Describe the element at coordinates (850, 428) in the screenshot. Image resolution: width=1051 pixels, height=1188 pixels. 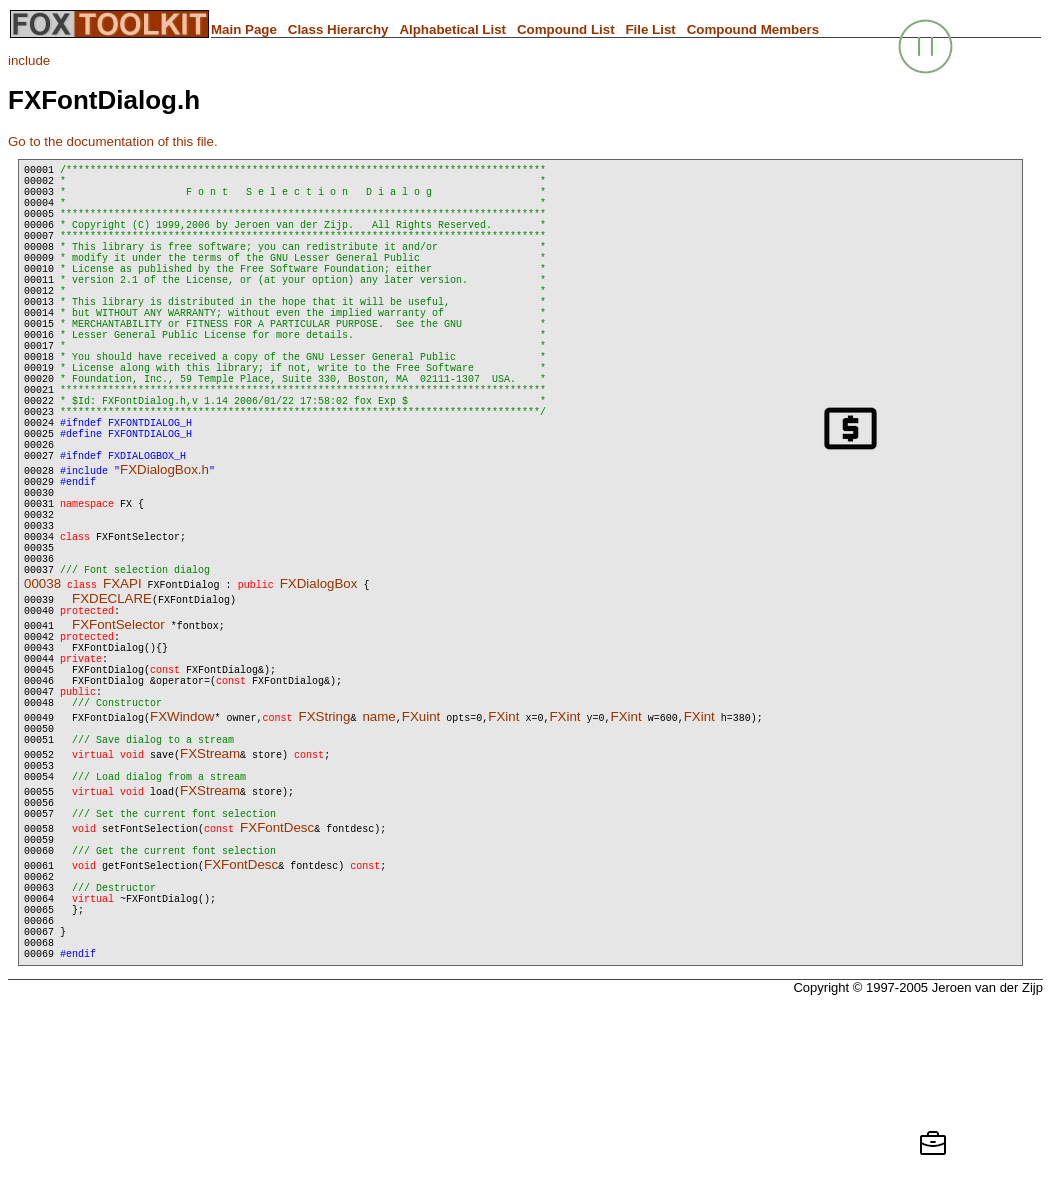
I see `find nearby ATMs or cash machines` at that location.